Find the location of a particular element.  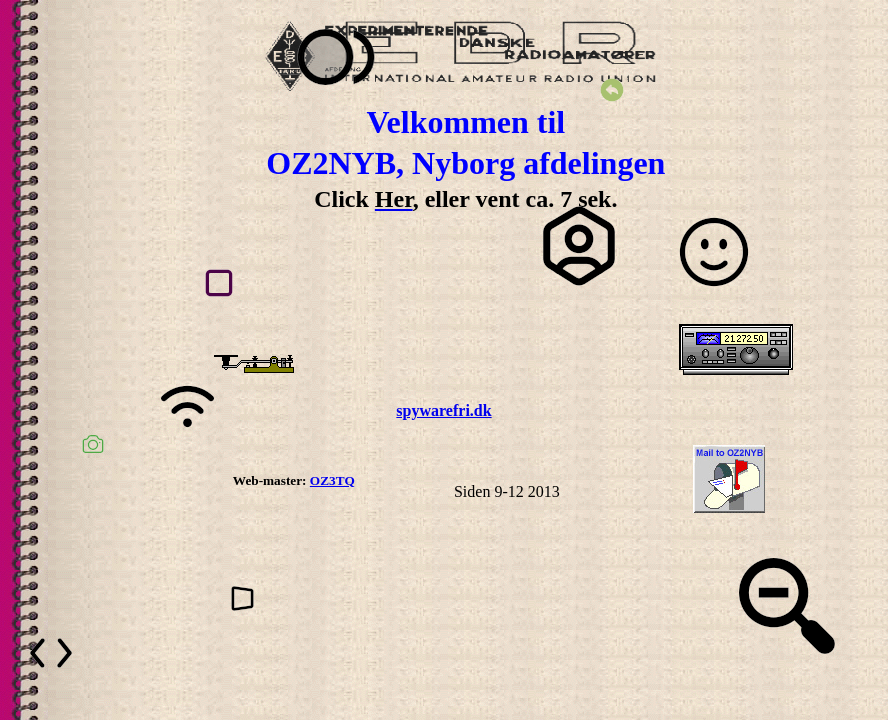

undo the last action is located at coordinates (612, 90).